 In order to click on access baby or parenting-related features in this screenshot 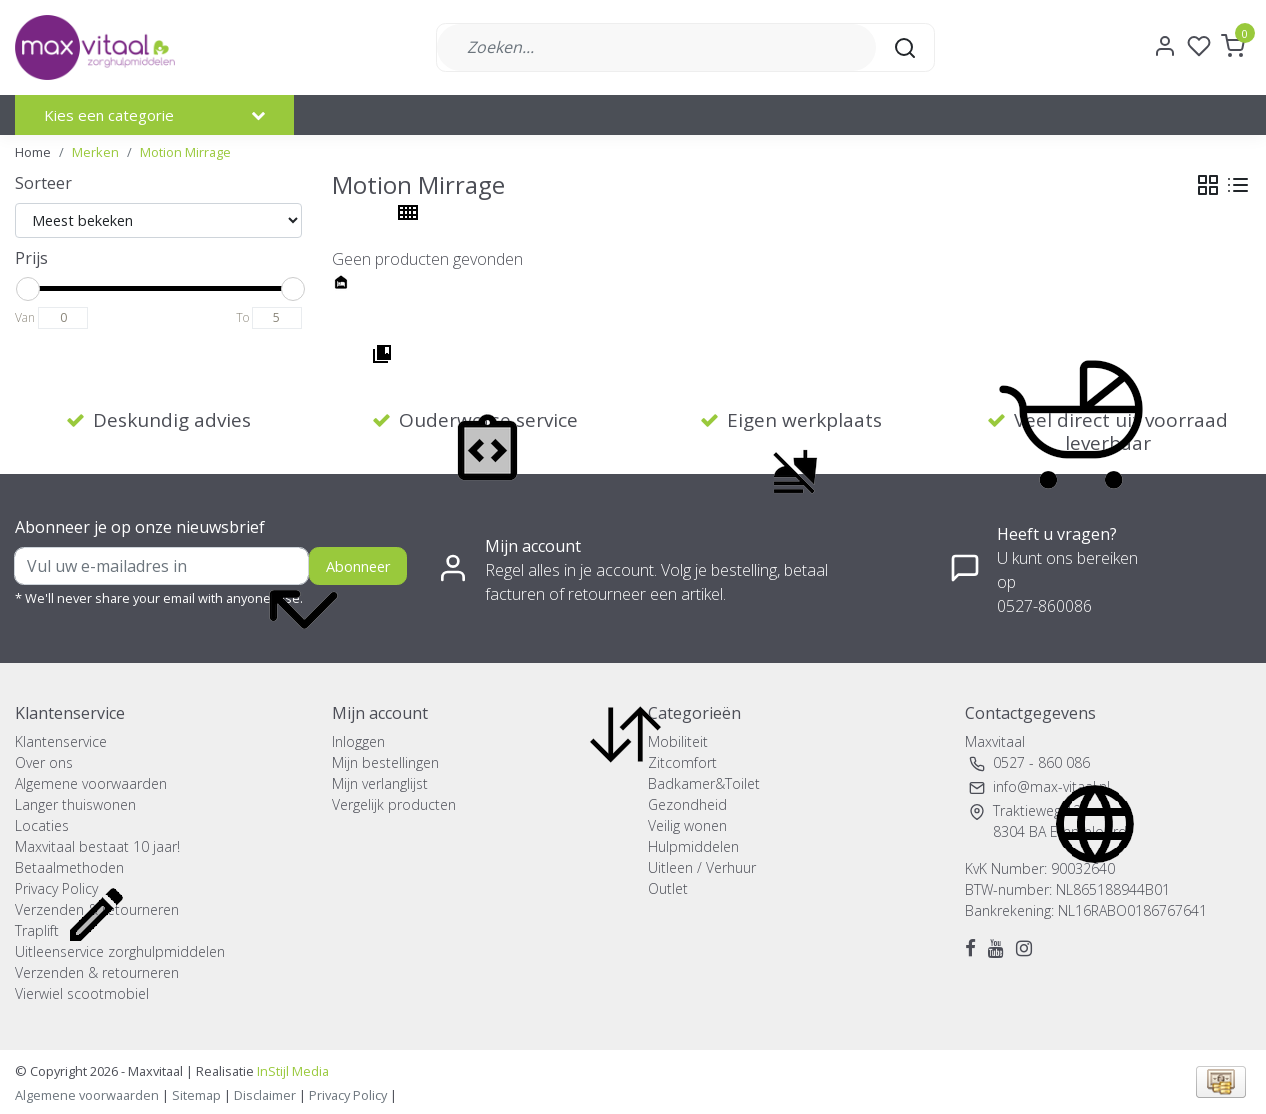, I will do `click(1073, 419)`.